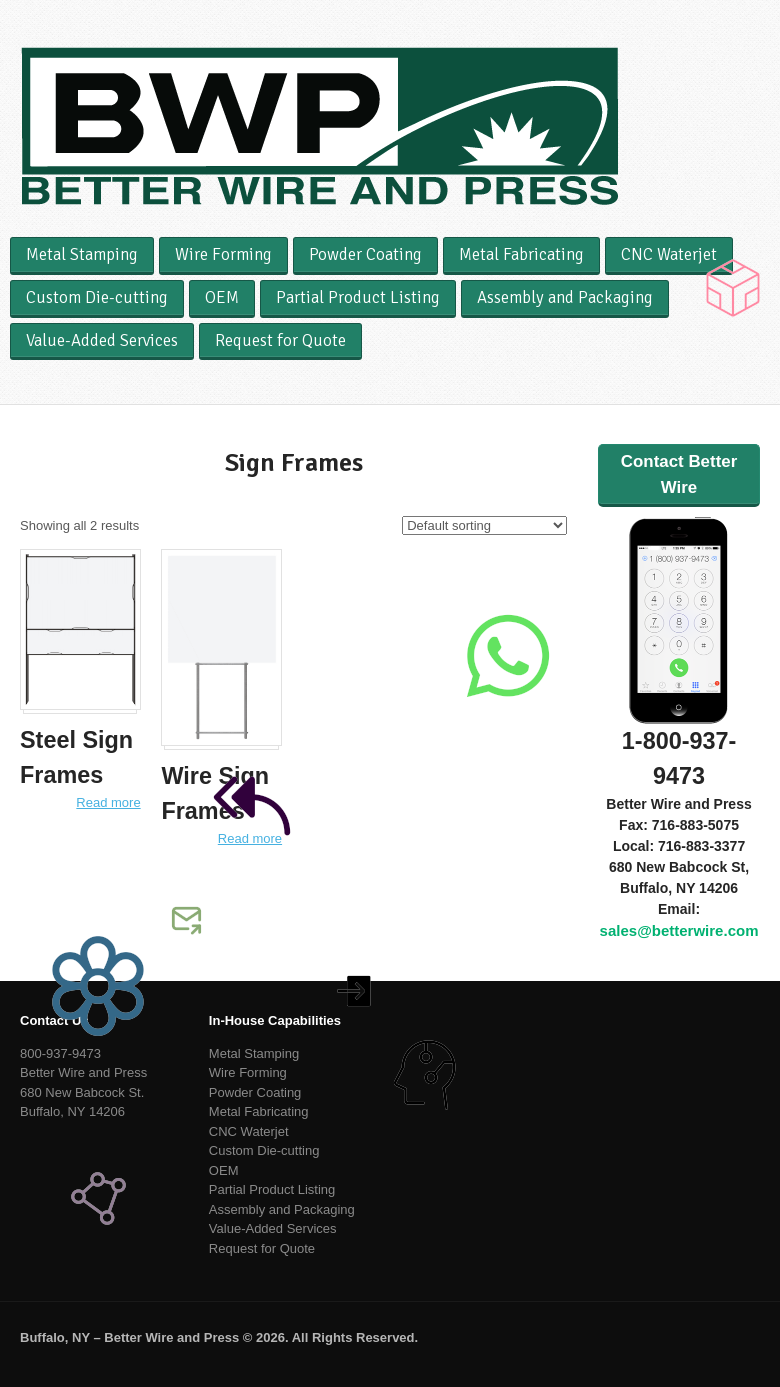  I want to click on access AI or machine learning features, so click(426, 1075).